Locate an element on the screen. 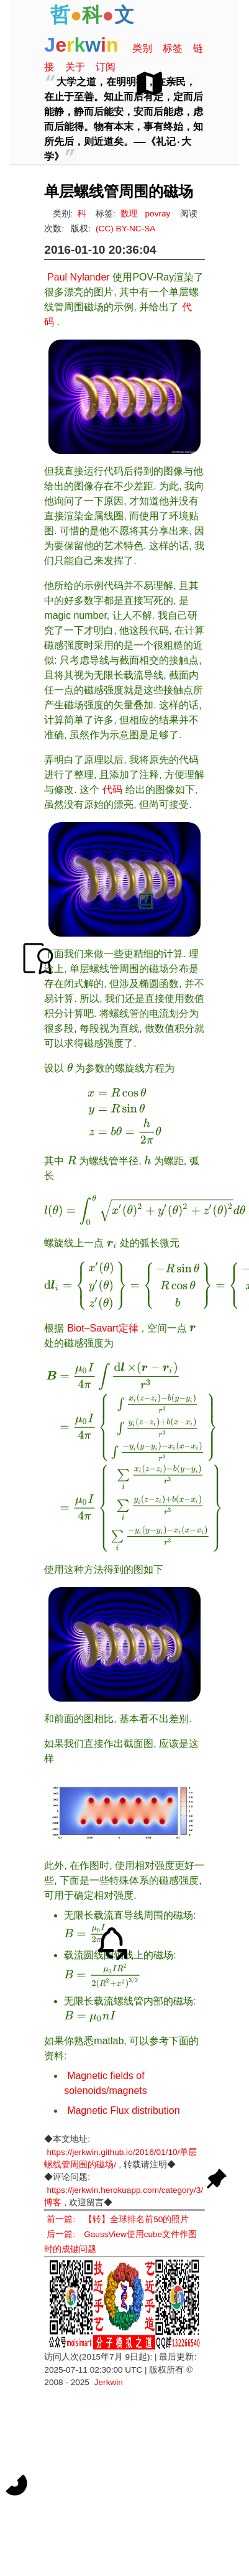 This screenshot has width=249, height=2576. food or fruit category icon is located at coordinates (17, 2485).